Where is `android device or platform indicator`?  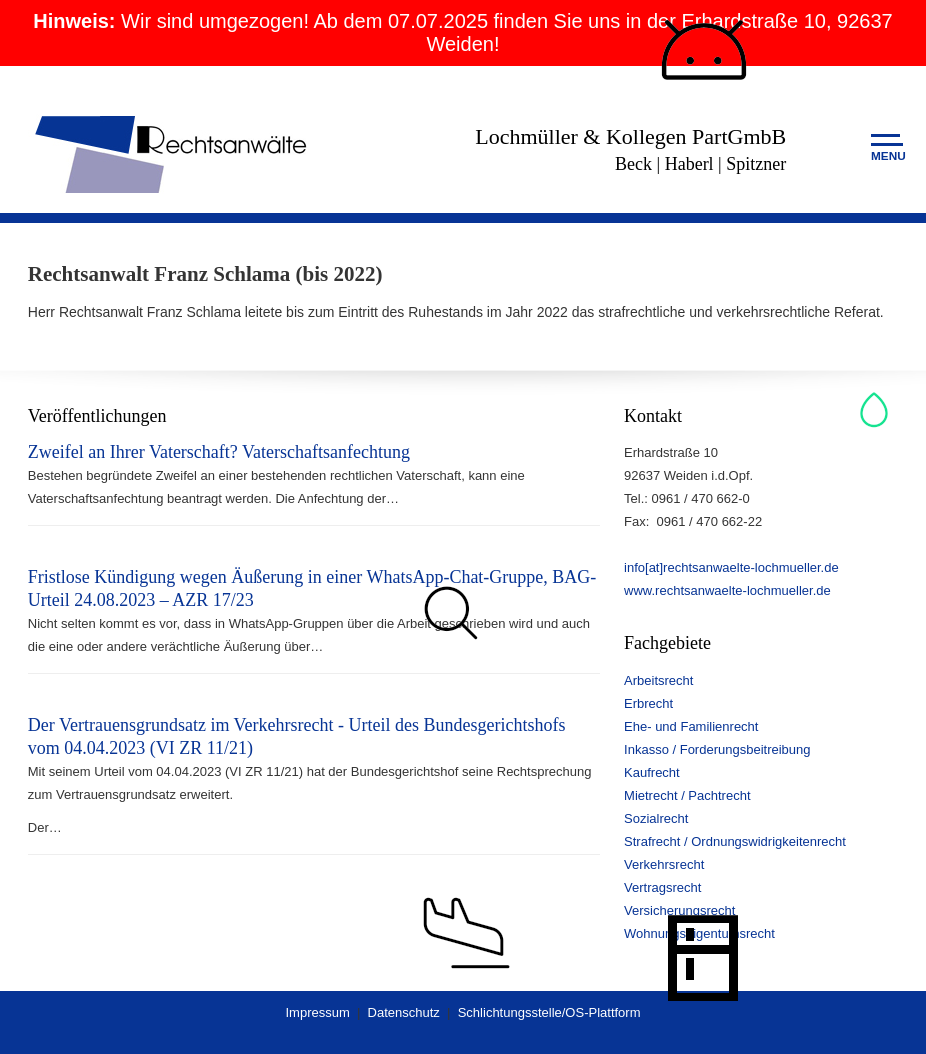
android device or platform indicator is located at coordinates (704, 53).